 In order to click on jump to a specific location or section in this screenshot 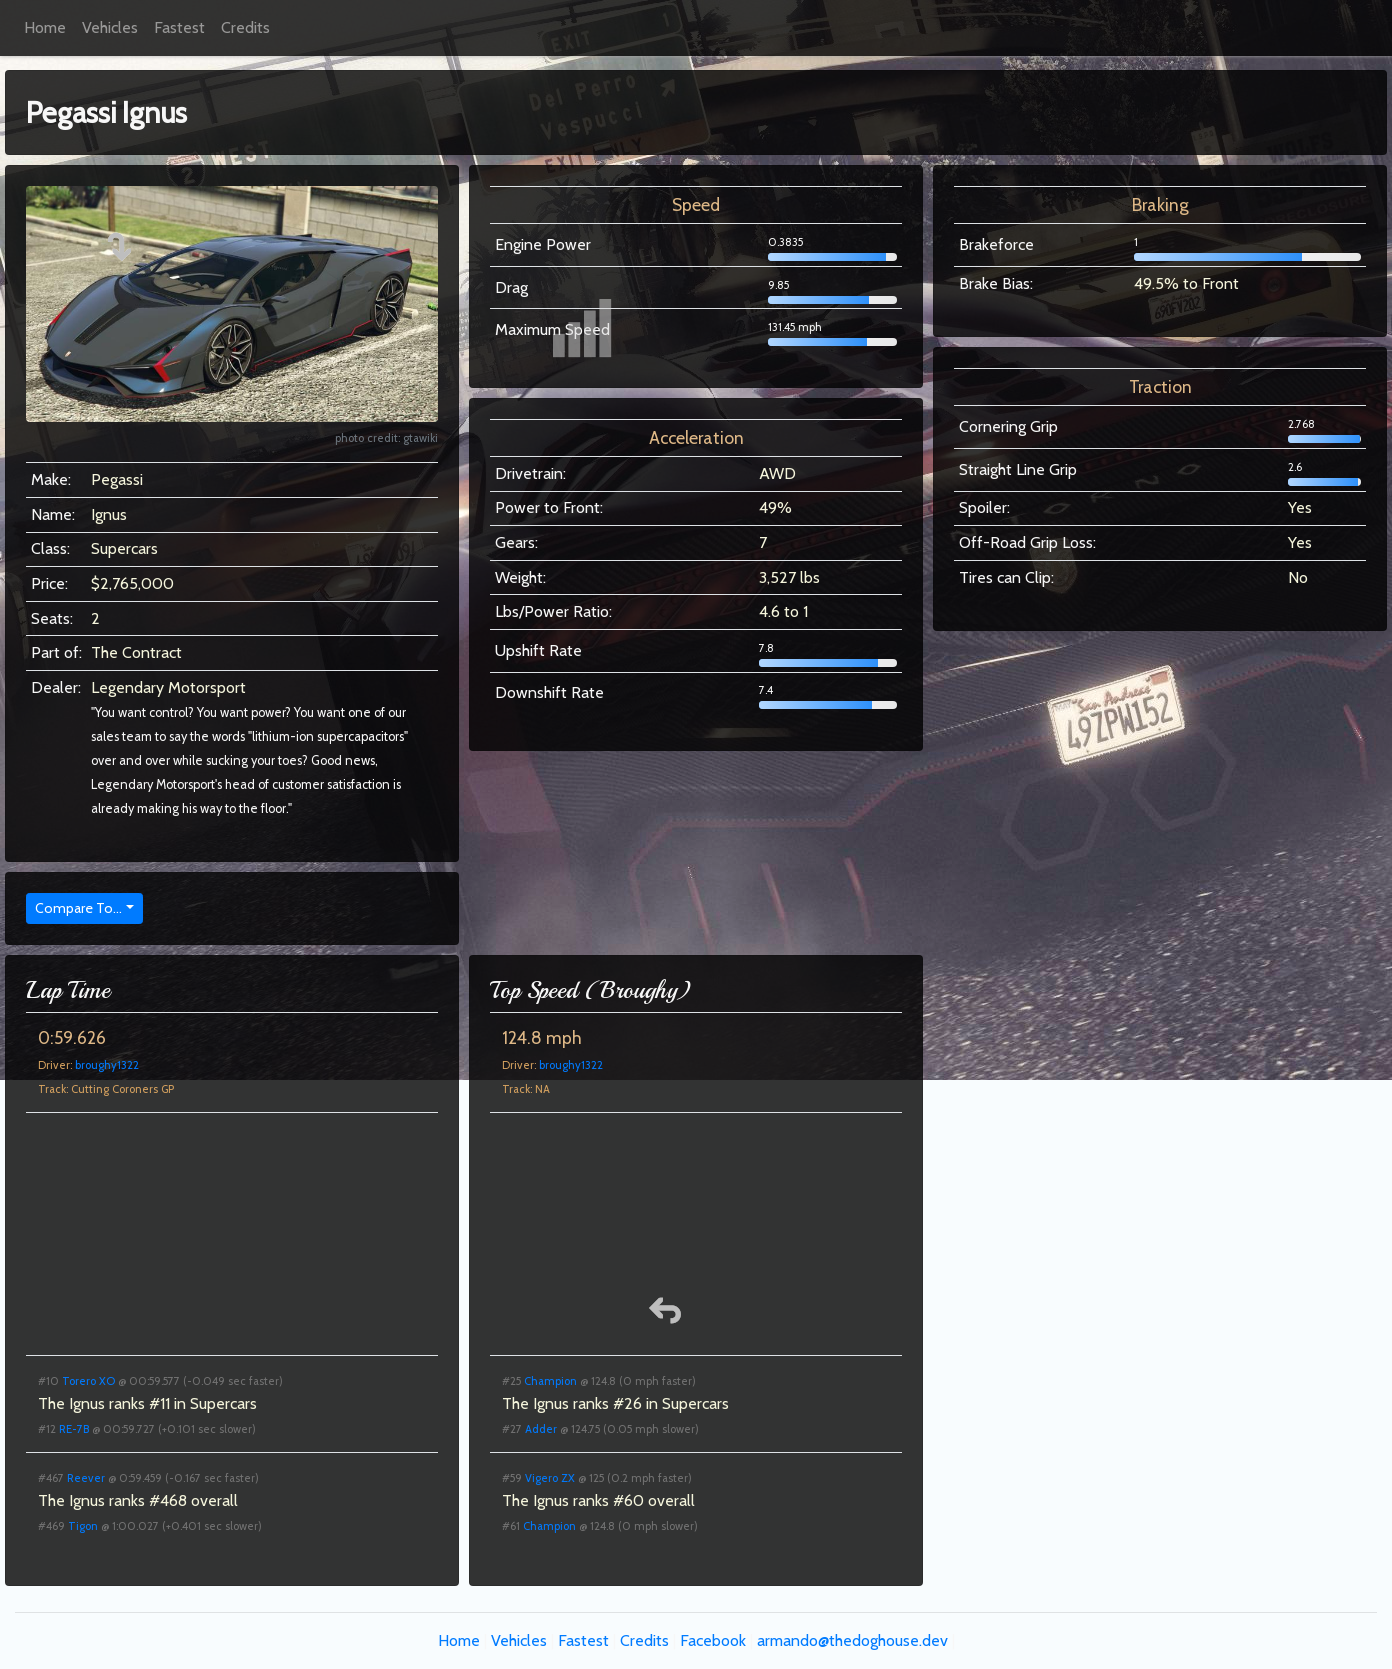, I will do `click(119, 246)`.